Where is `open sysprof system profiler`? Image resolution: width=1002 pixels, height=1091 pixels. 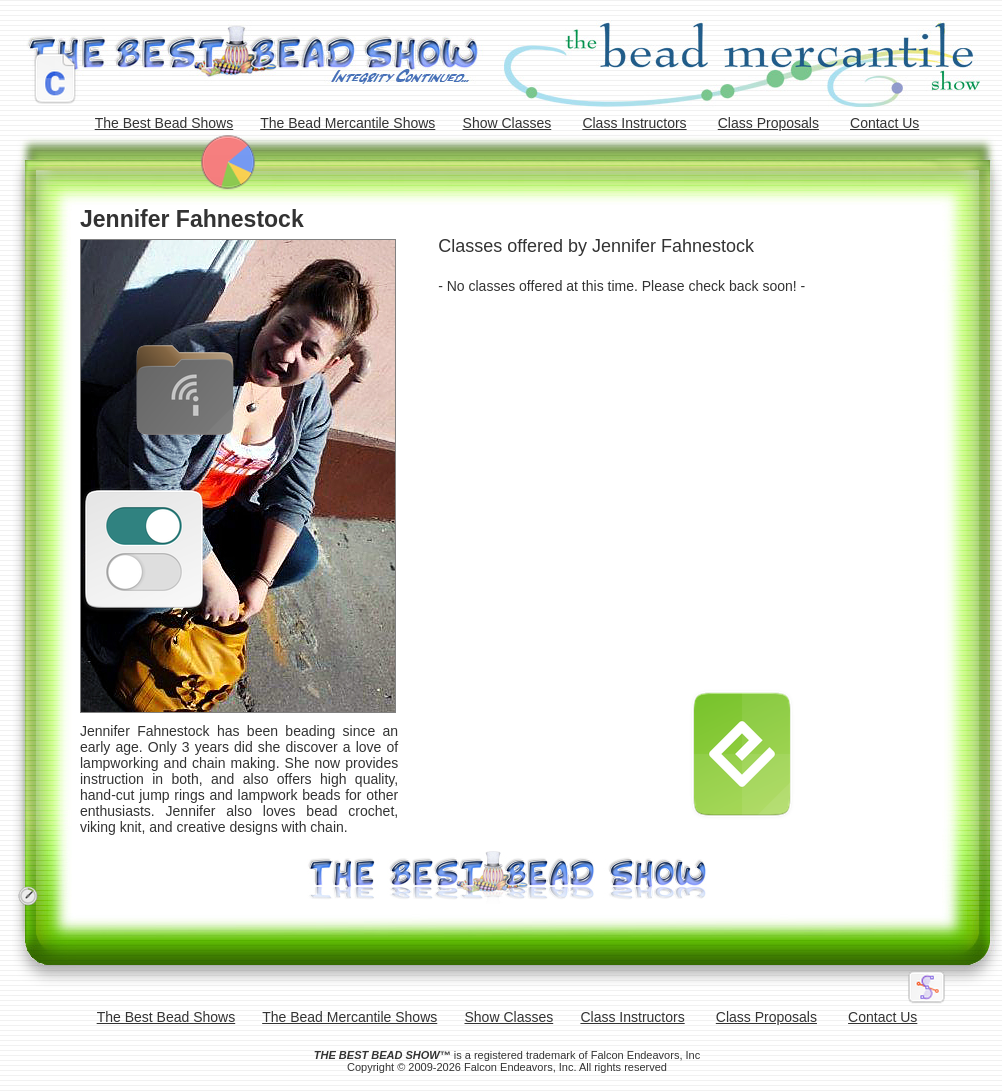 open sysprof system profiler is located at coordinates (28, 896).